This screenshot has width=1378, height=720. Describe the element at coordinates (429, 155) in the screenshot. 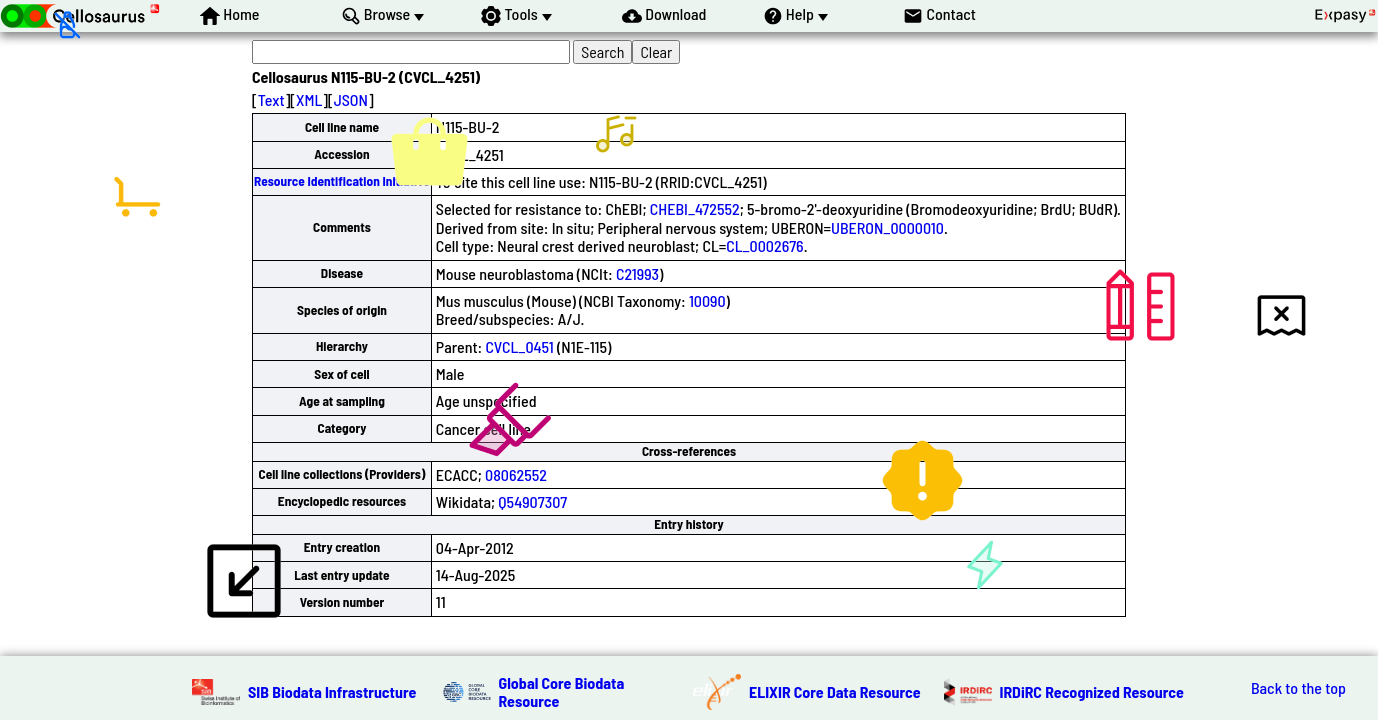

I see `view your shopping bag` at that location.